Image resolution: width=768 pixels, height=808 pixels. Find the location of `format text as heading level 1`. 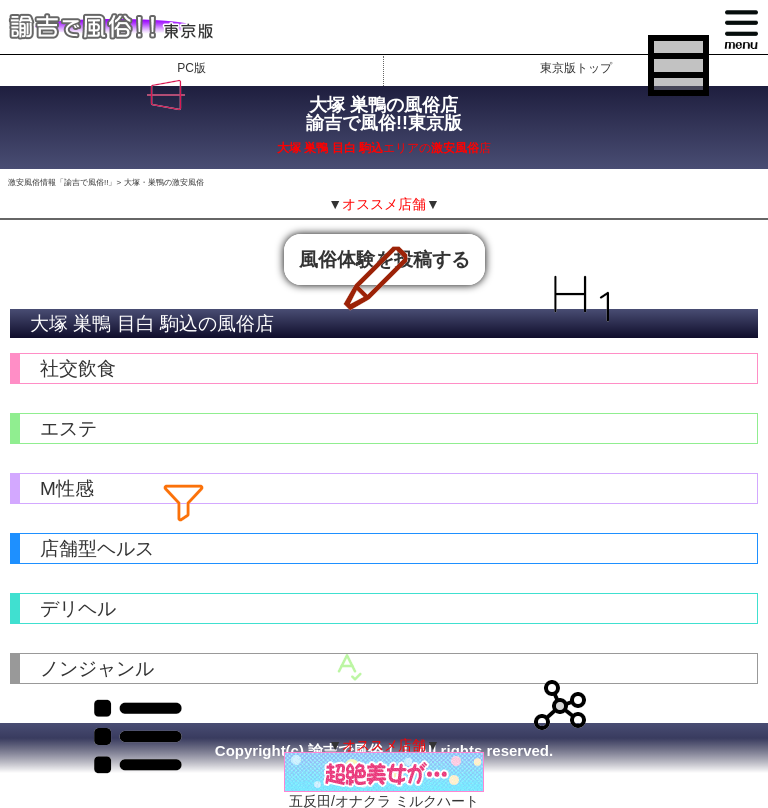

format text as heading level 1 is located at coordinates (580, 297).